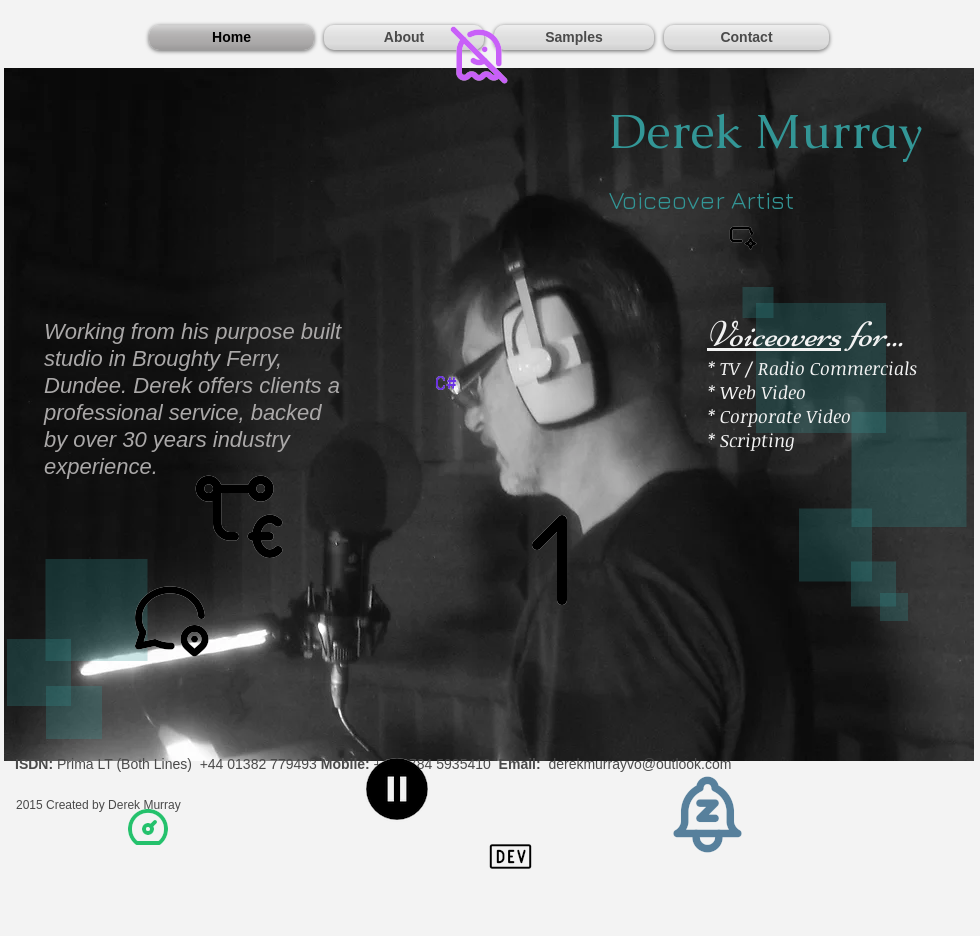 This screenshot has height=936, width=980. I want to click on disable ghost mode or incognito browsing, so click(479, 55).